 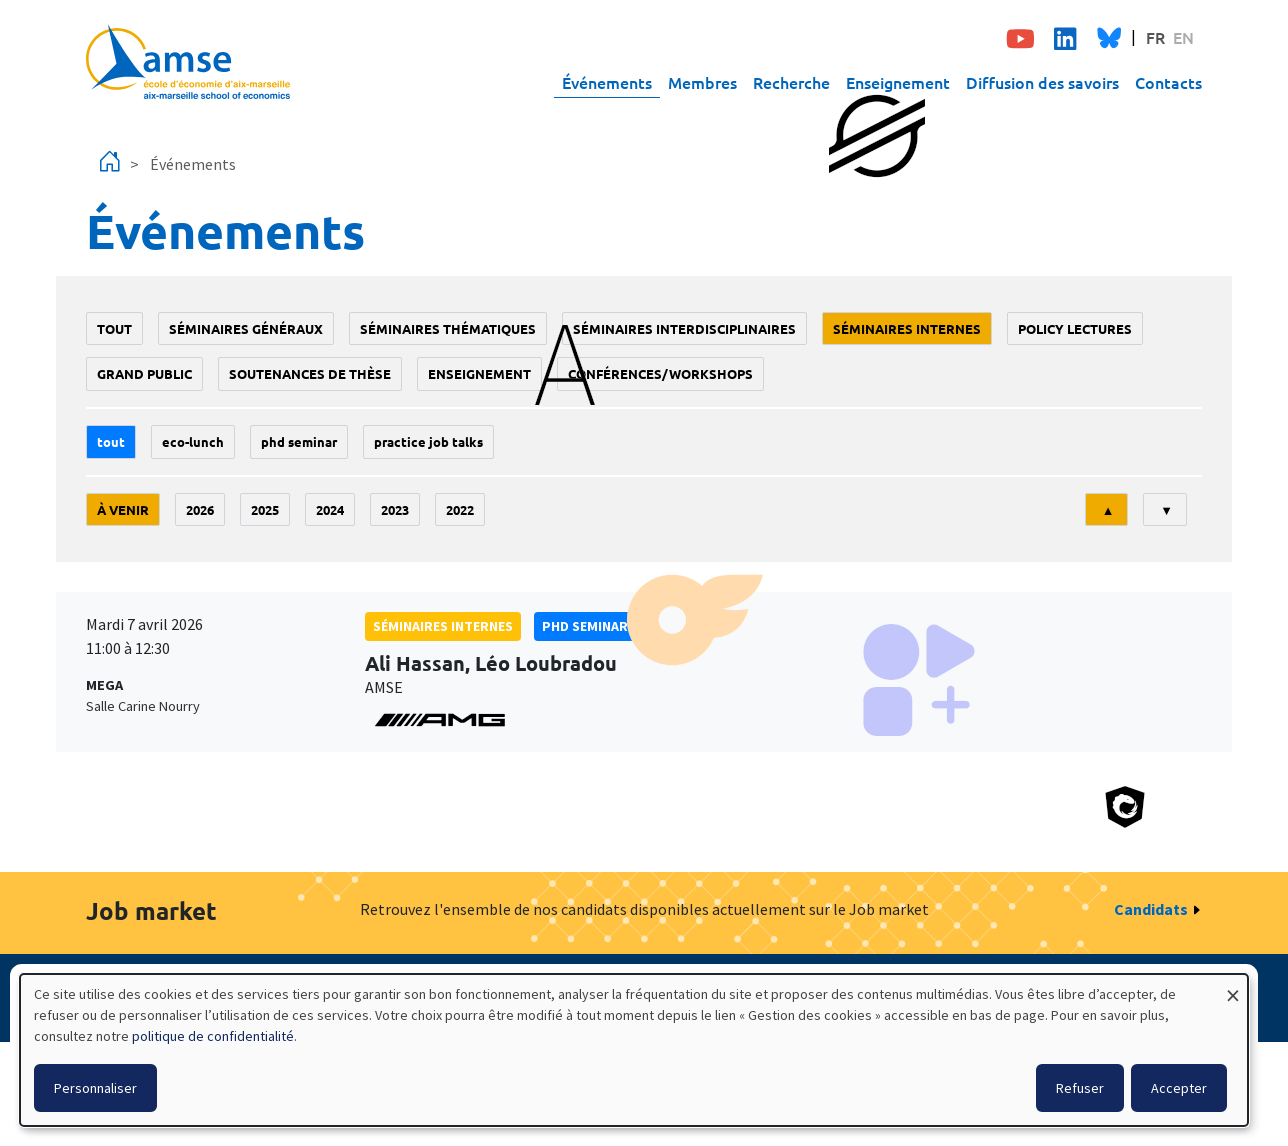 What do you see at coordinates (565, 365) in the screenshot?
I see `A-Frame VR framework logo` at bounding box center [565, 365].